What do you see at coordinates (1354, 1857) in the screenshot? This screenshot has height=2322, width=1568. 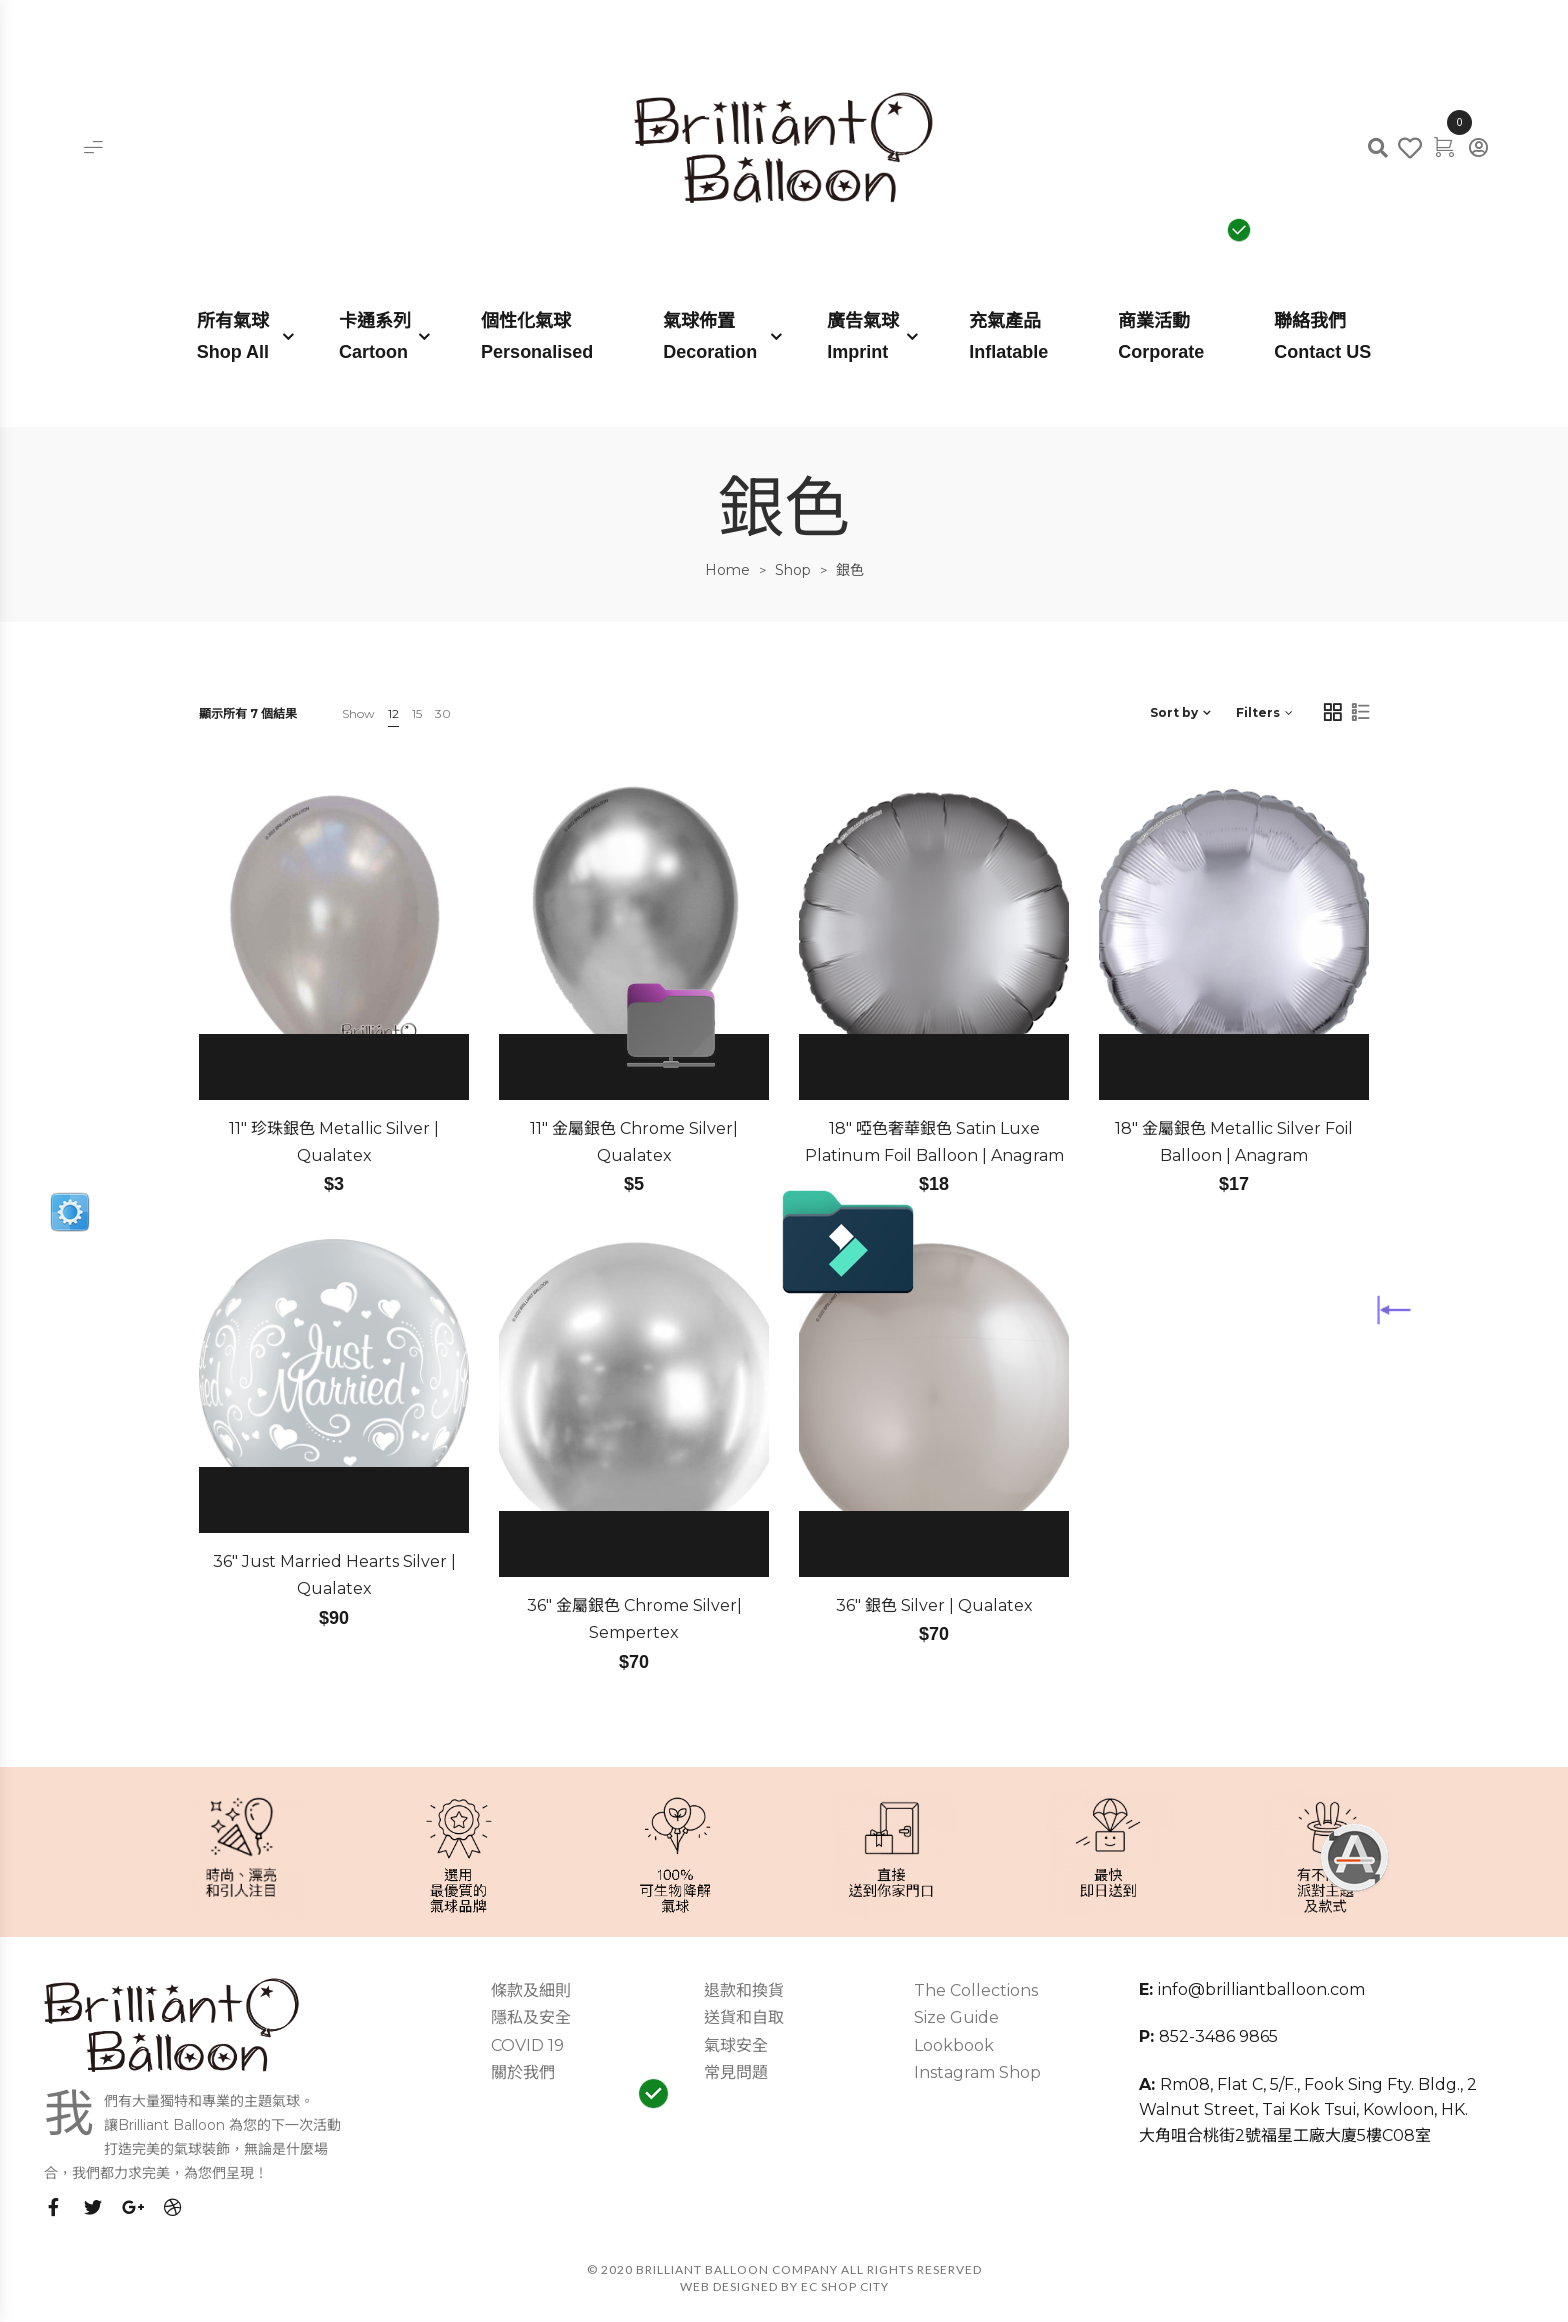 I see `check for and install system software updates` at bounding box center [1354, 1857].